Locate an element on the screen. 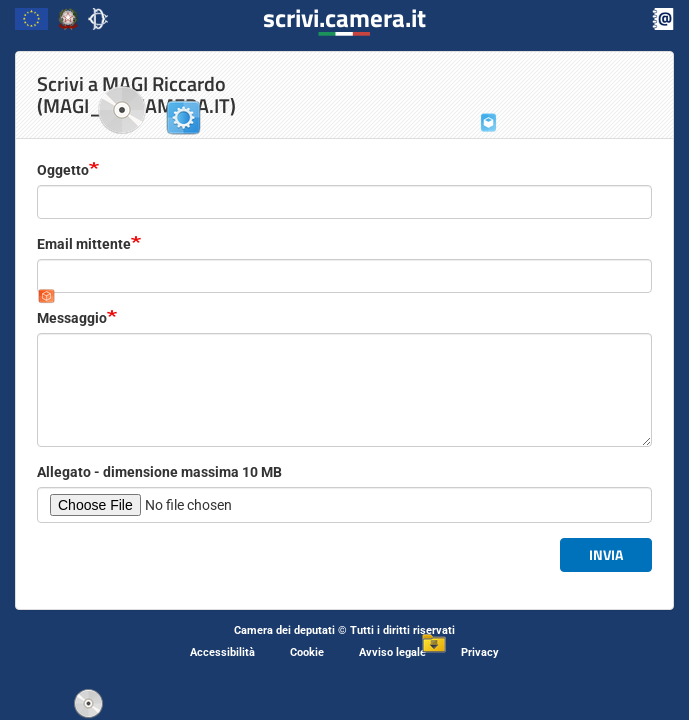  indicates a DVD-RW drive or rewritable disc is located at coordinates (122, 110).